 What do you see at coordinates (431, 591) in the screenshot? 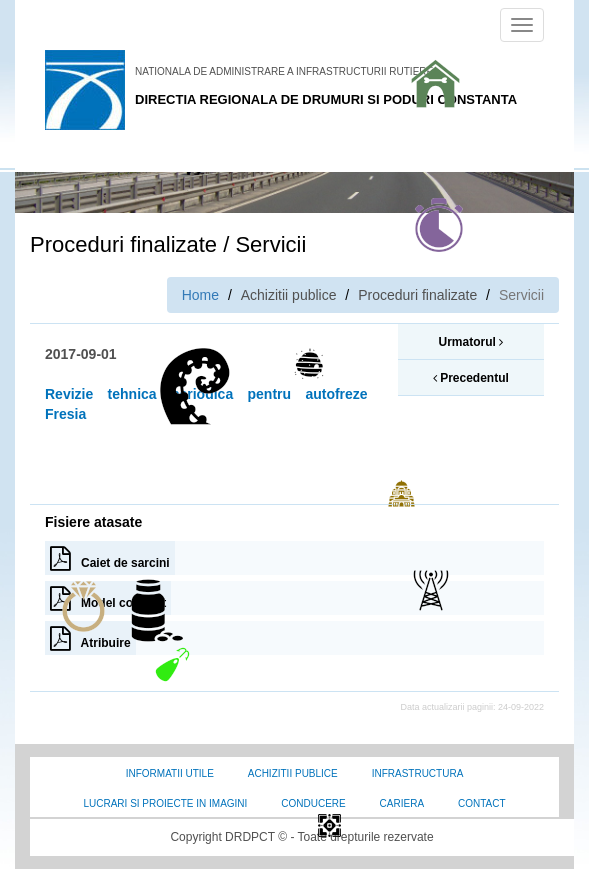
I see `broadcast or transmit a signal` at bounding box center [431, 591].